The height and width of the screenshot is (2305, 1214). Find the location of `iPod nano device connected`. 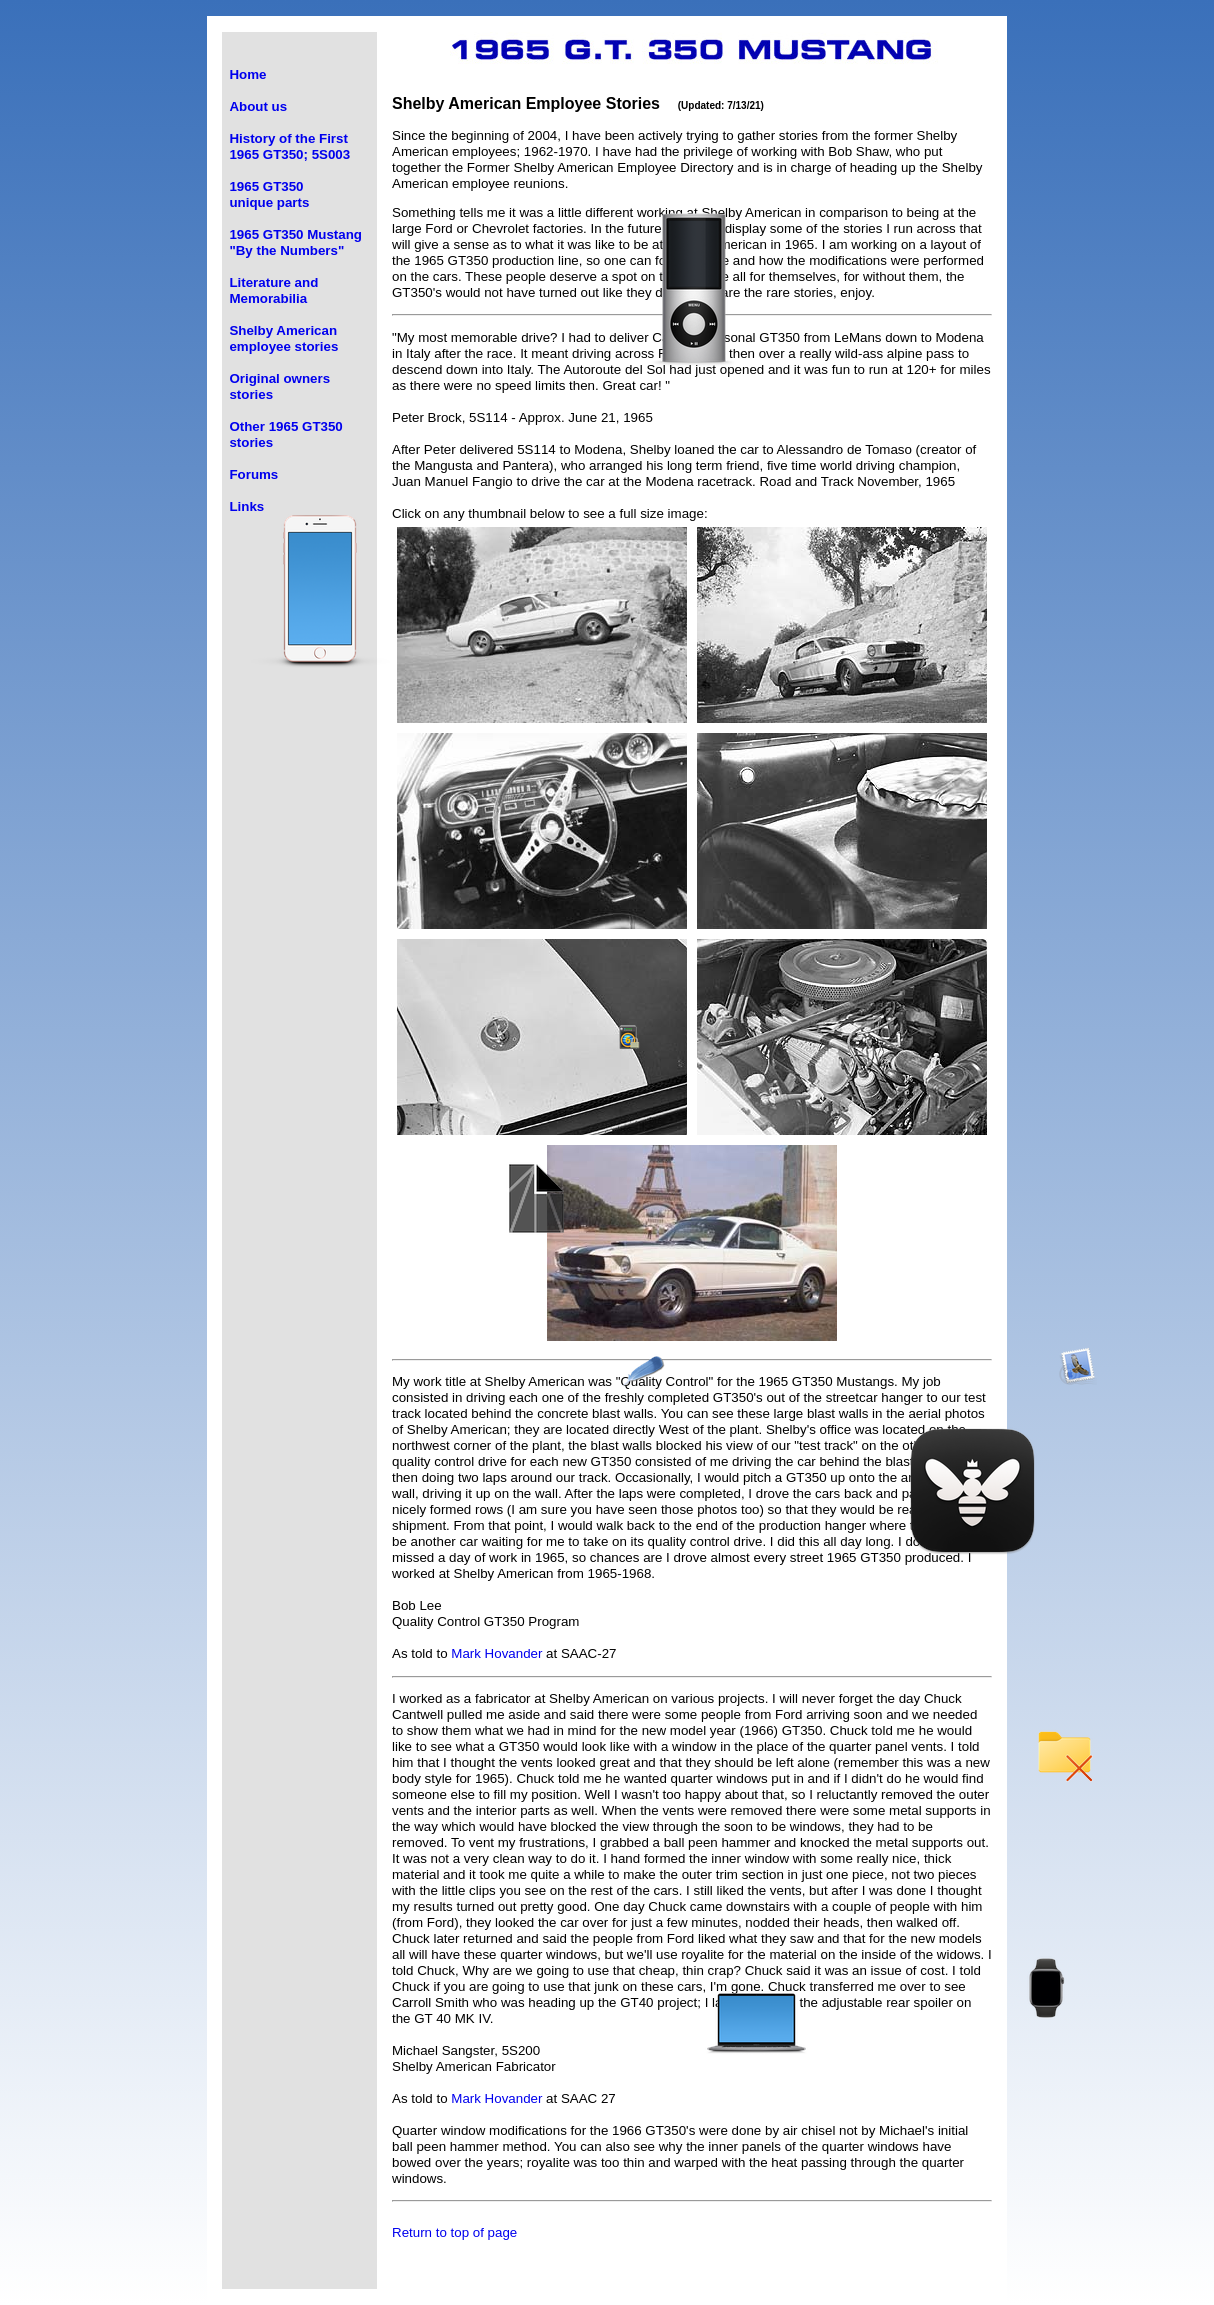

iPod nano device connected is located at coordinates (693, 290).